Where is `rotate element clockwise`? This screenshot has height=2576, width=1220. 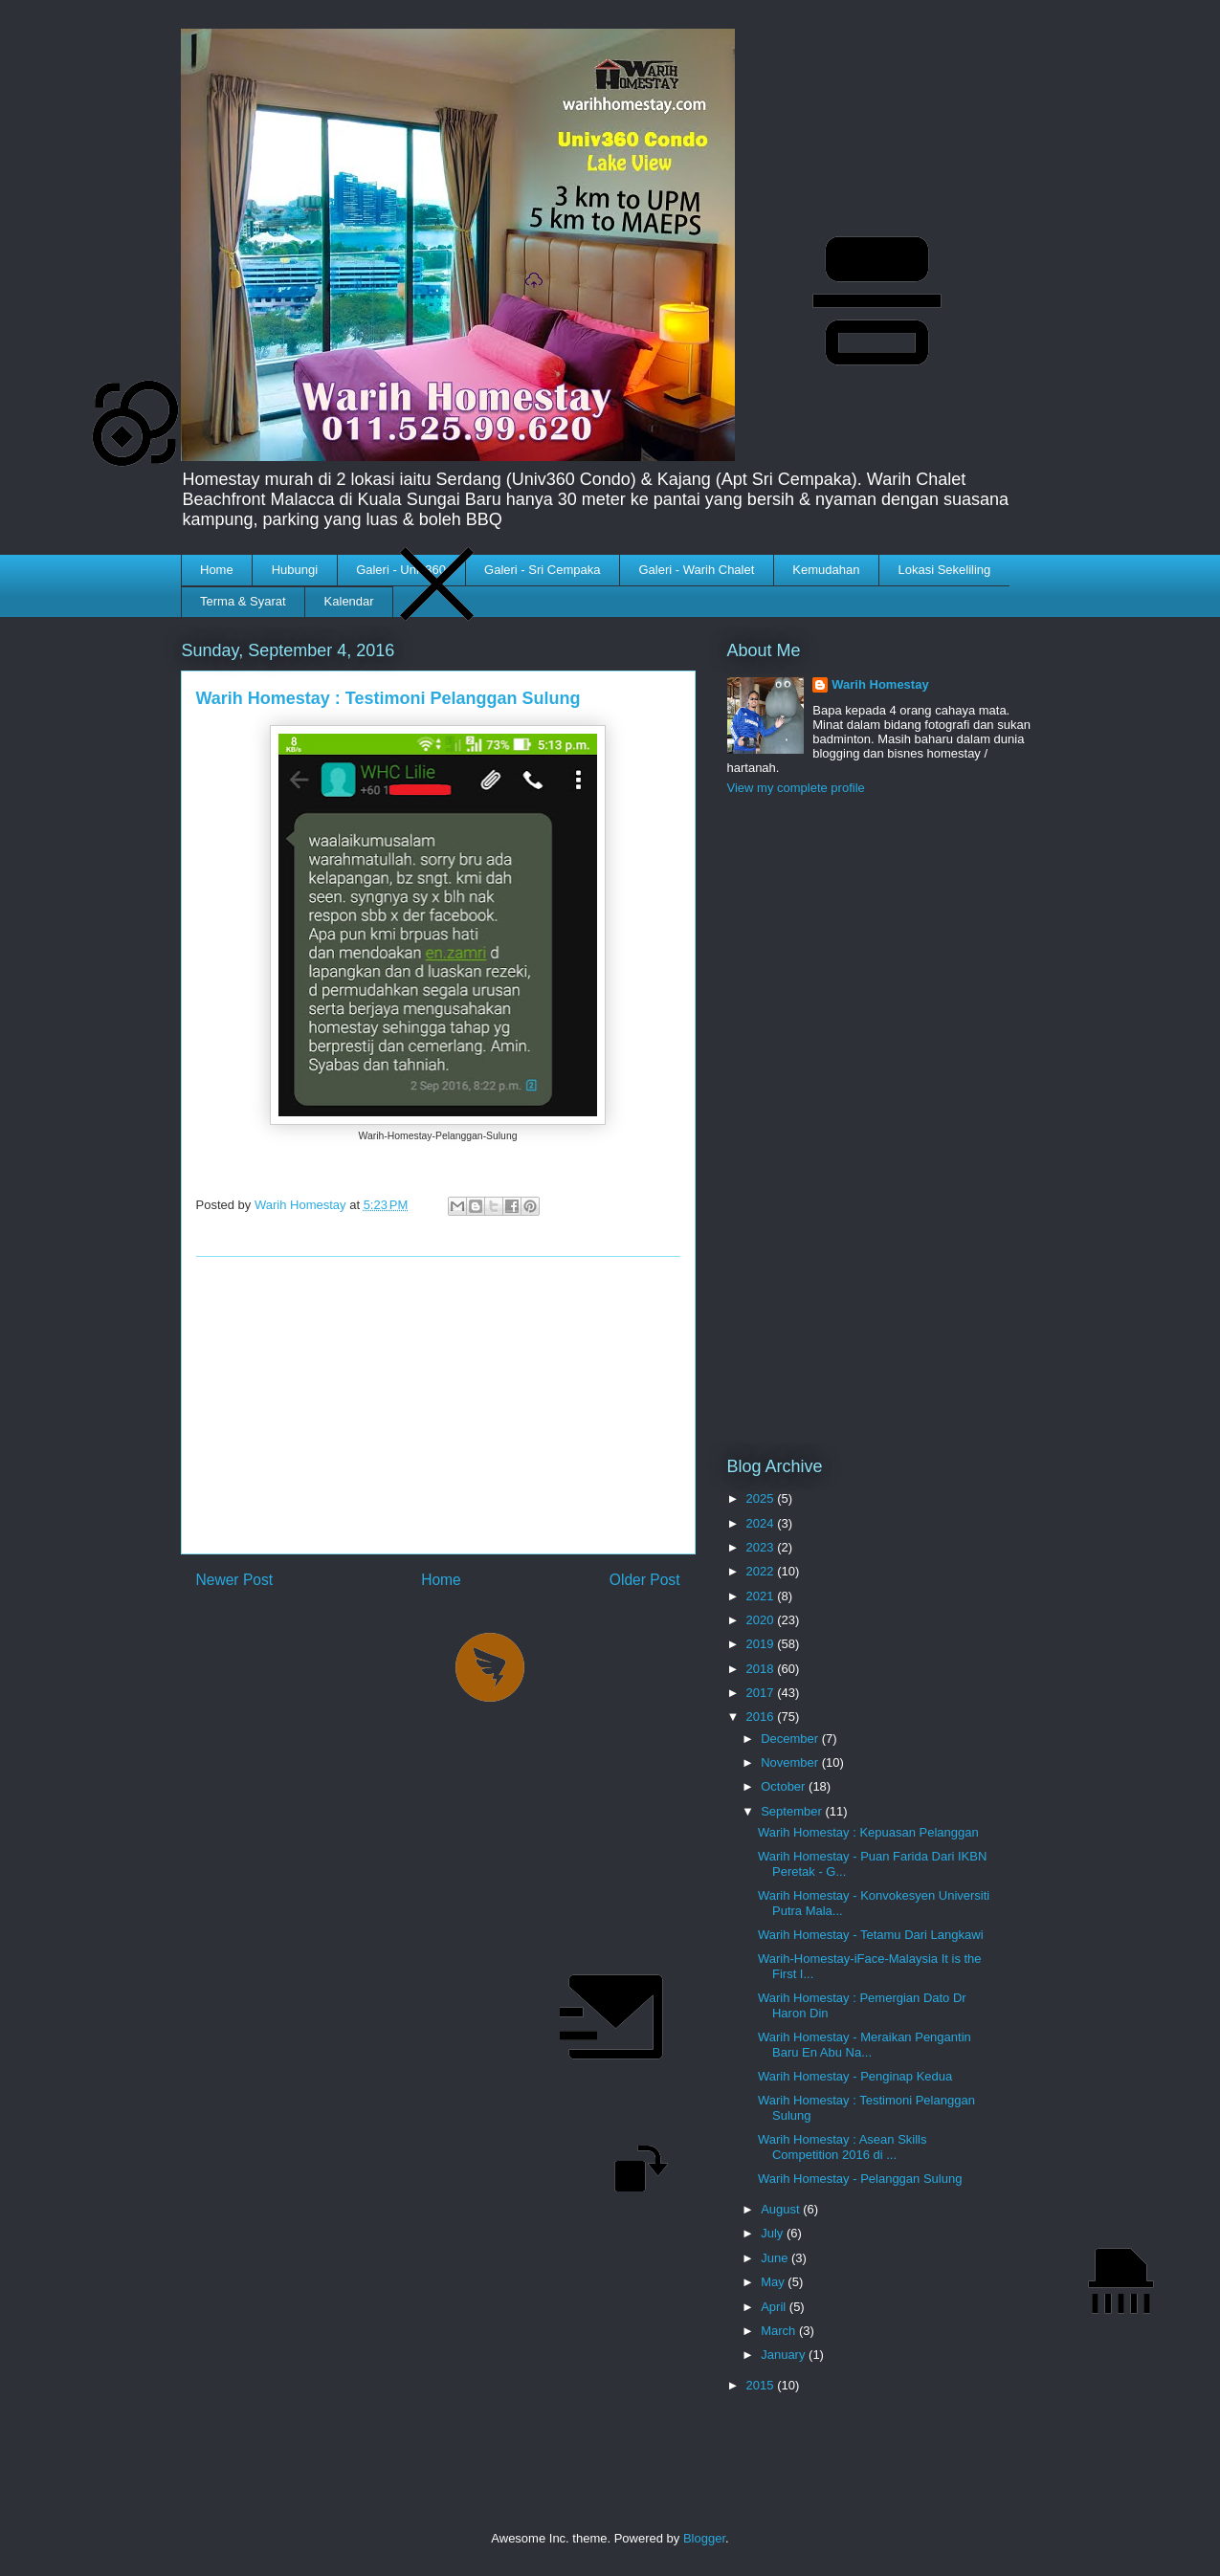
rotate element clockwise is located at coordinates (640, 2169).